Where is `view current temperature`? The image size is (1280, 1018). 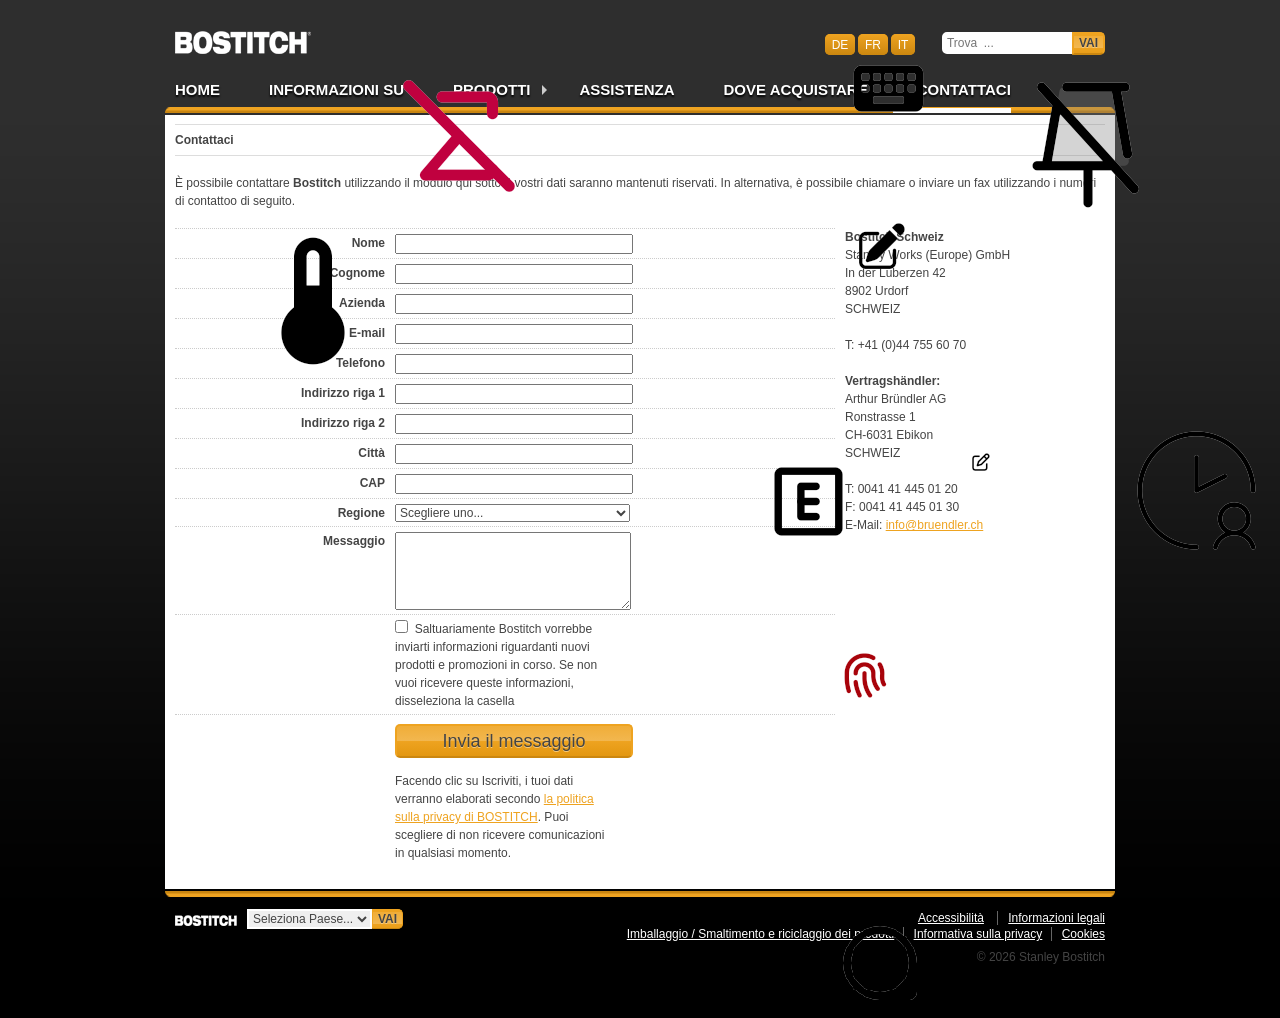
view current temperature is located at coordinates (313, 301).